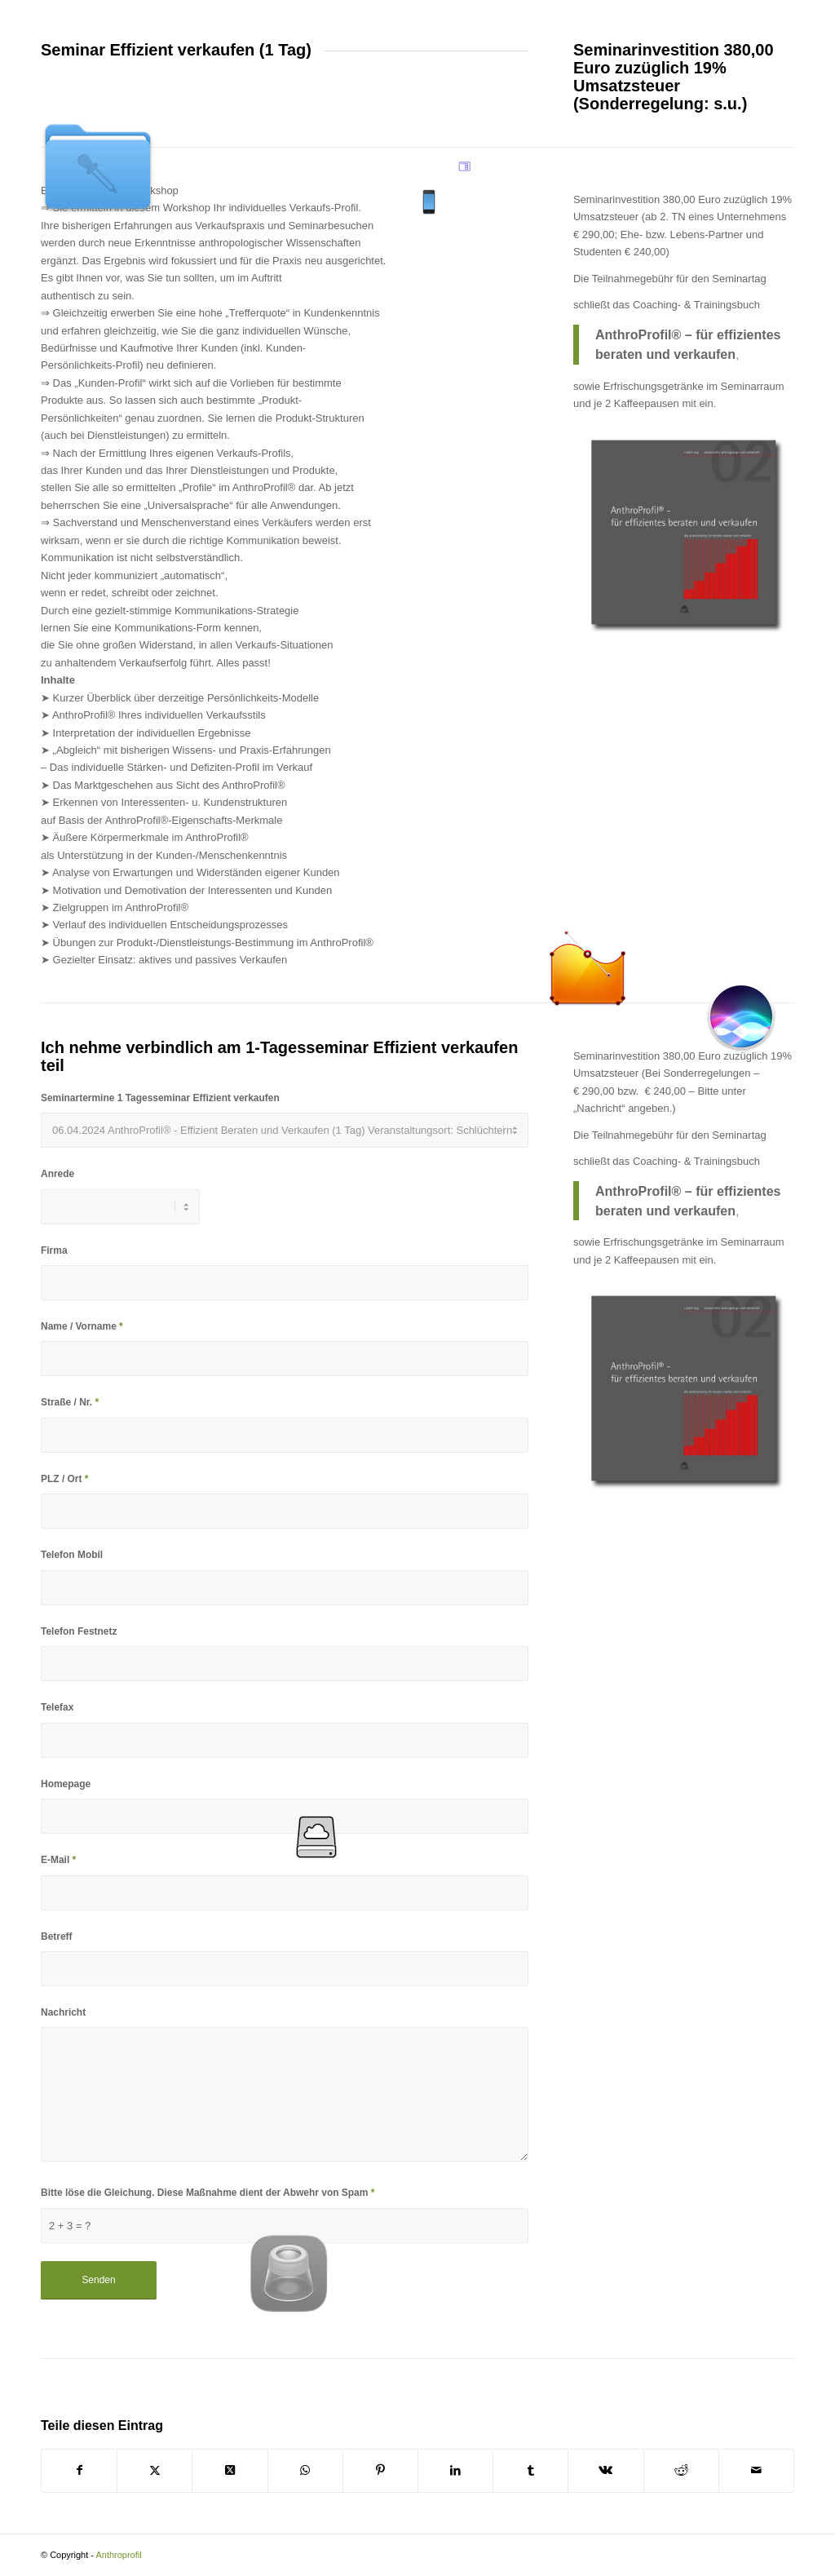 The height and width of the screenshot is (2576, 835). Describe the element at coordinates (587, 967) in the screenshot. I see `access media library or asset collection` at that location.